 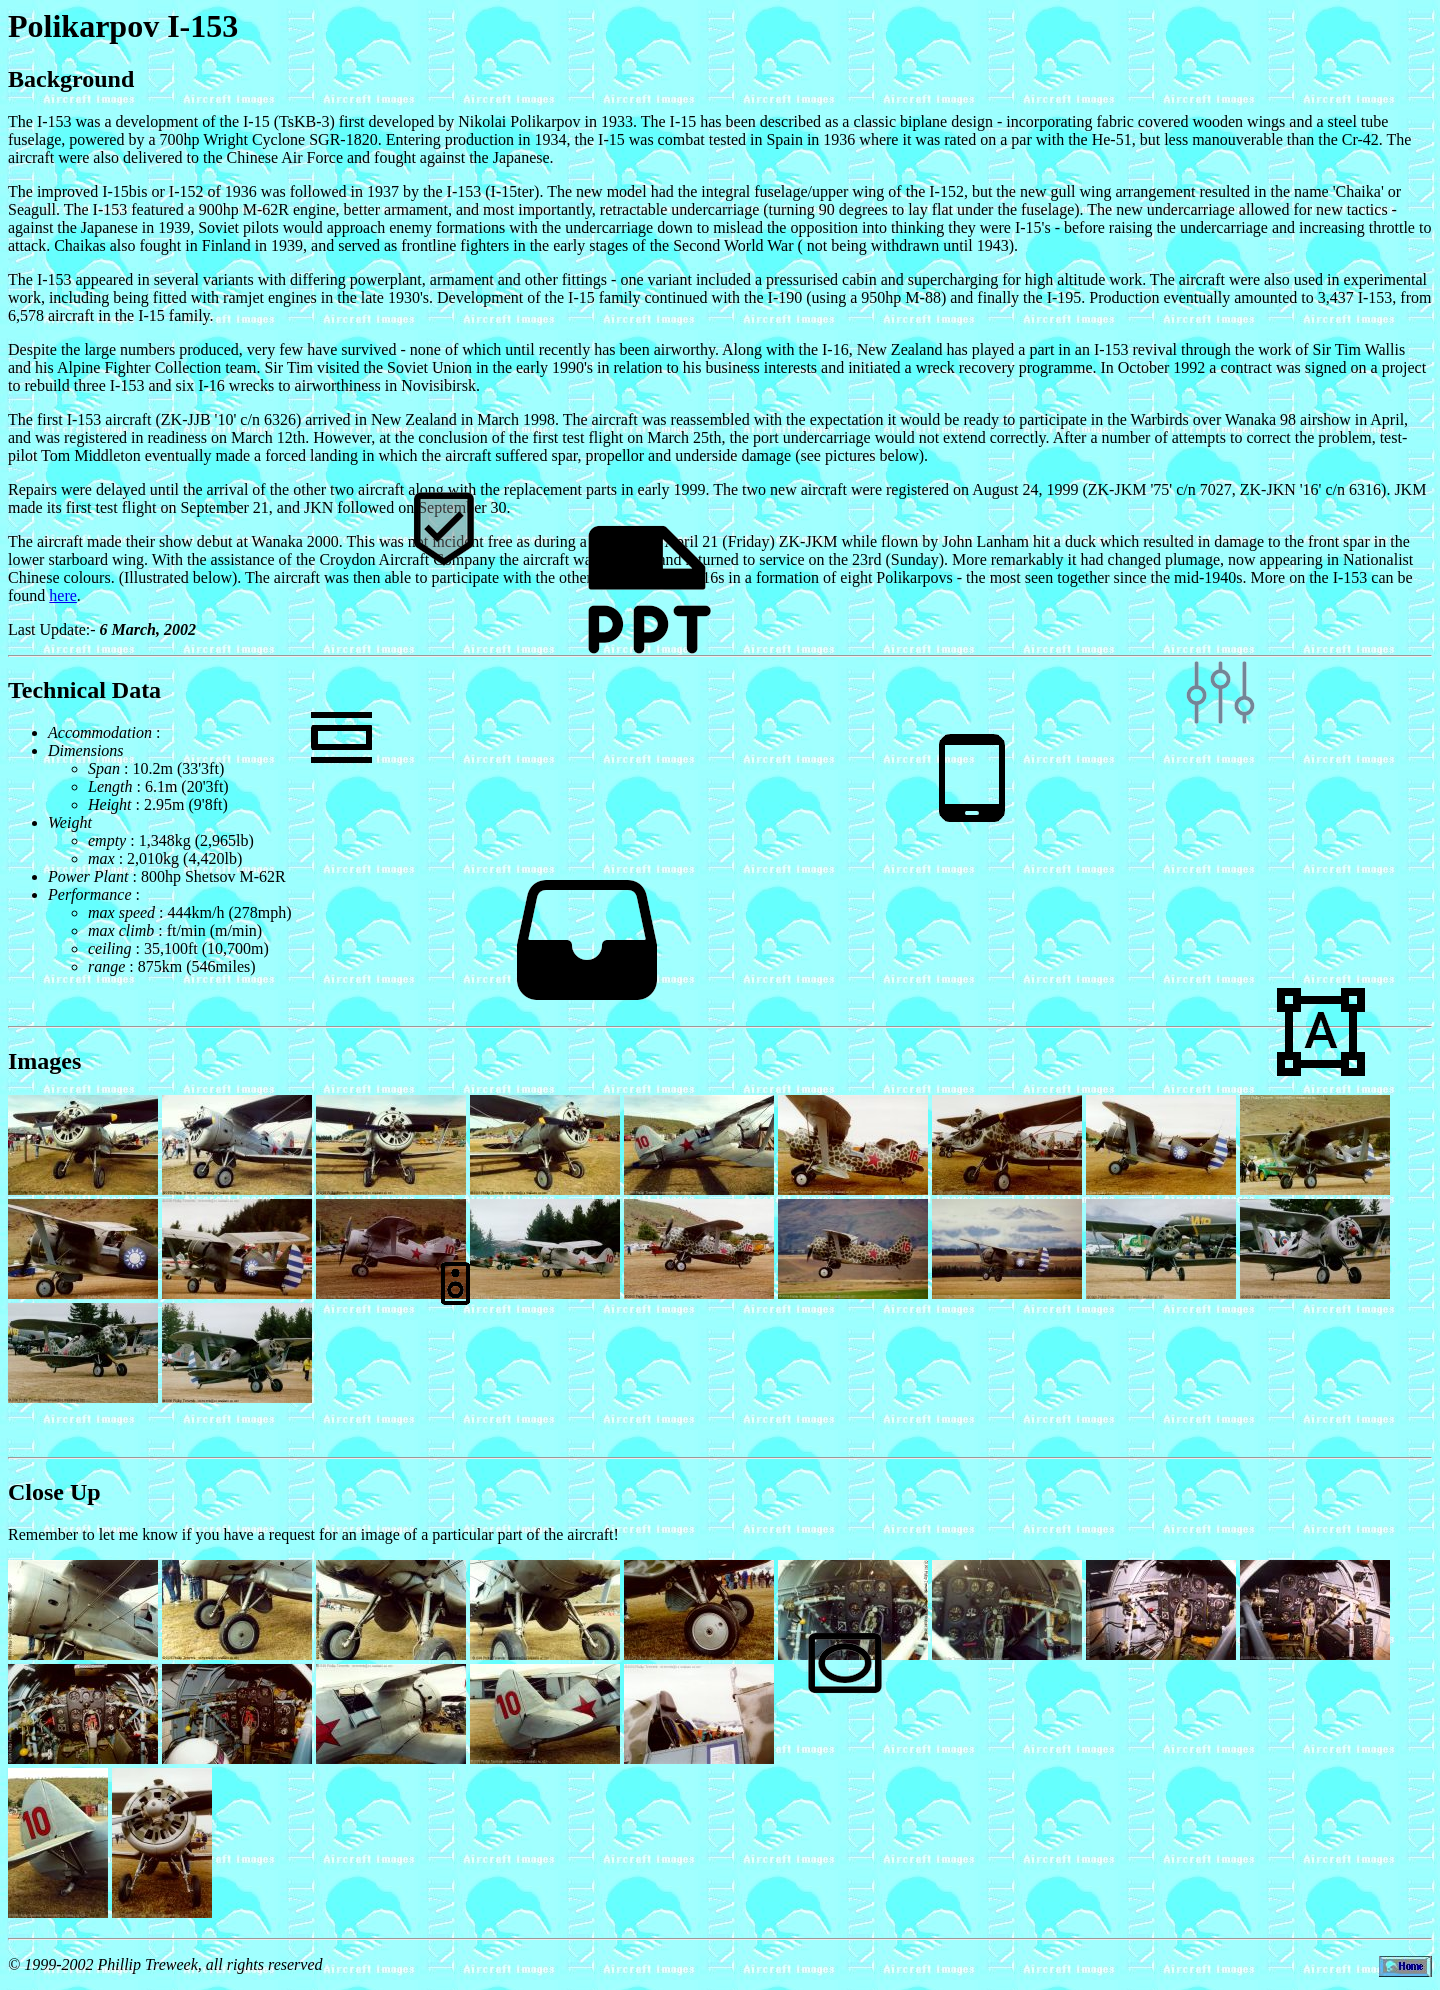 What do you see at coordinates (845, 1663) in the screenshot?
I see `apply vignette effect to photo` at bounding box center [845, 1663].